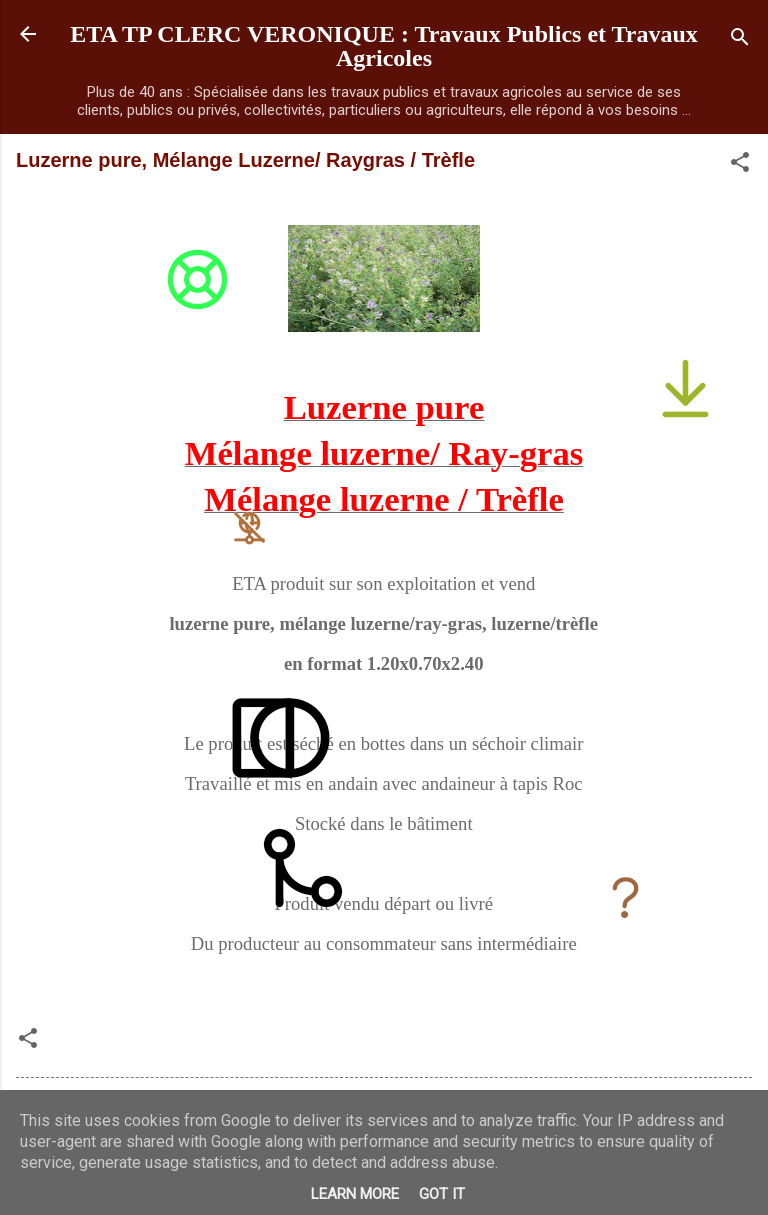 The image size is (768, 1215). What do you see at coordinates (685, 388) in the screenshot?
I see `download a file to your device` at bounding box center [685, 388].